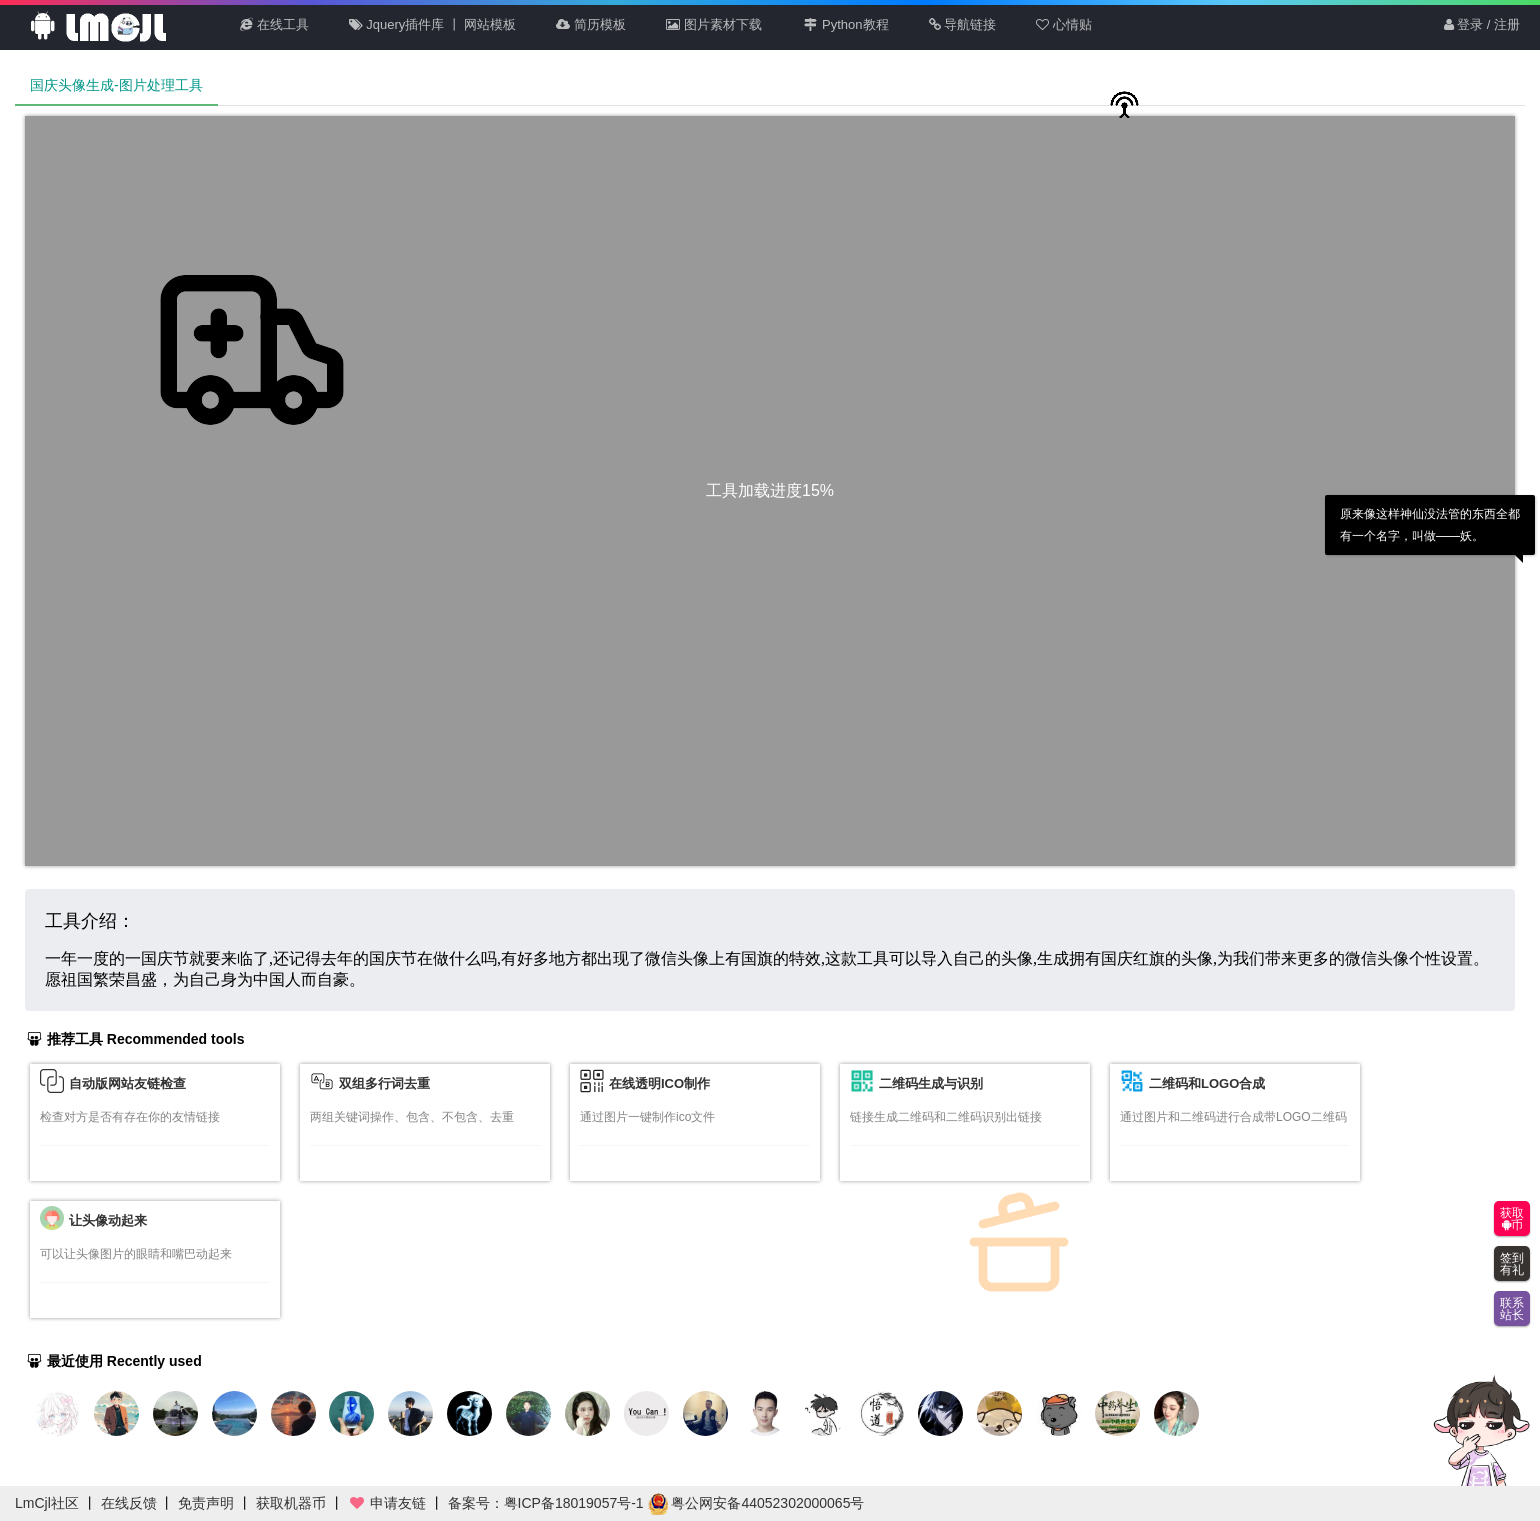 Image resolution: width=1540 pixels, height=1521 pixels. I want to click on access emergency medical services, so click(252, 350).